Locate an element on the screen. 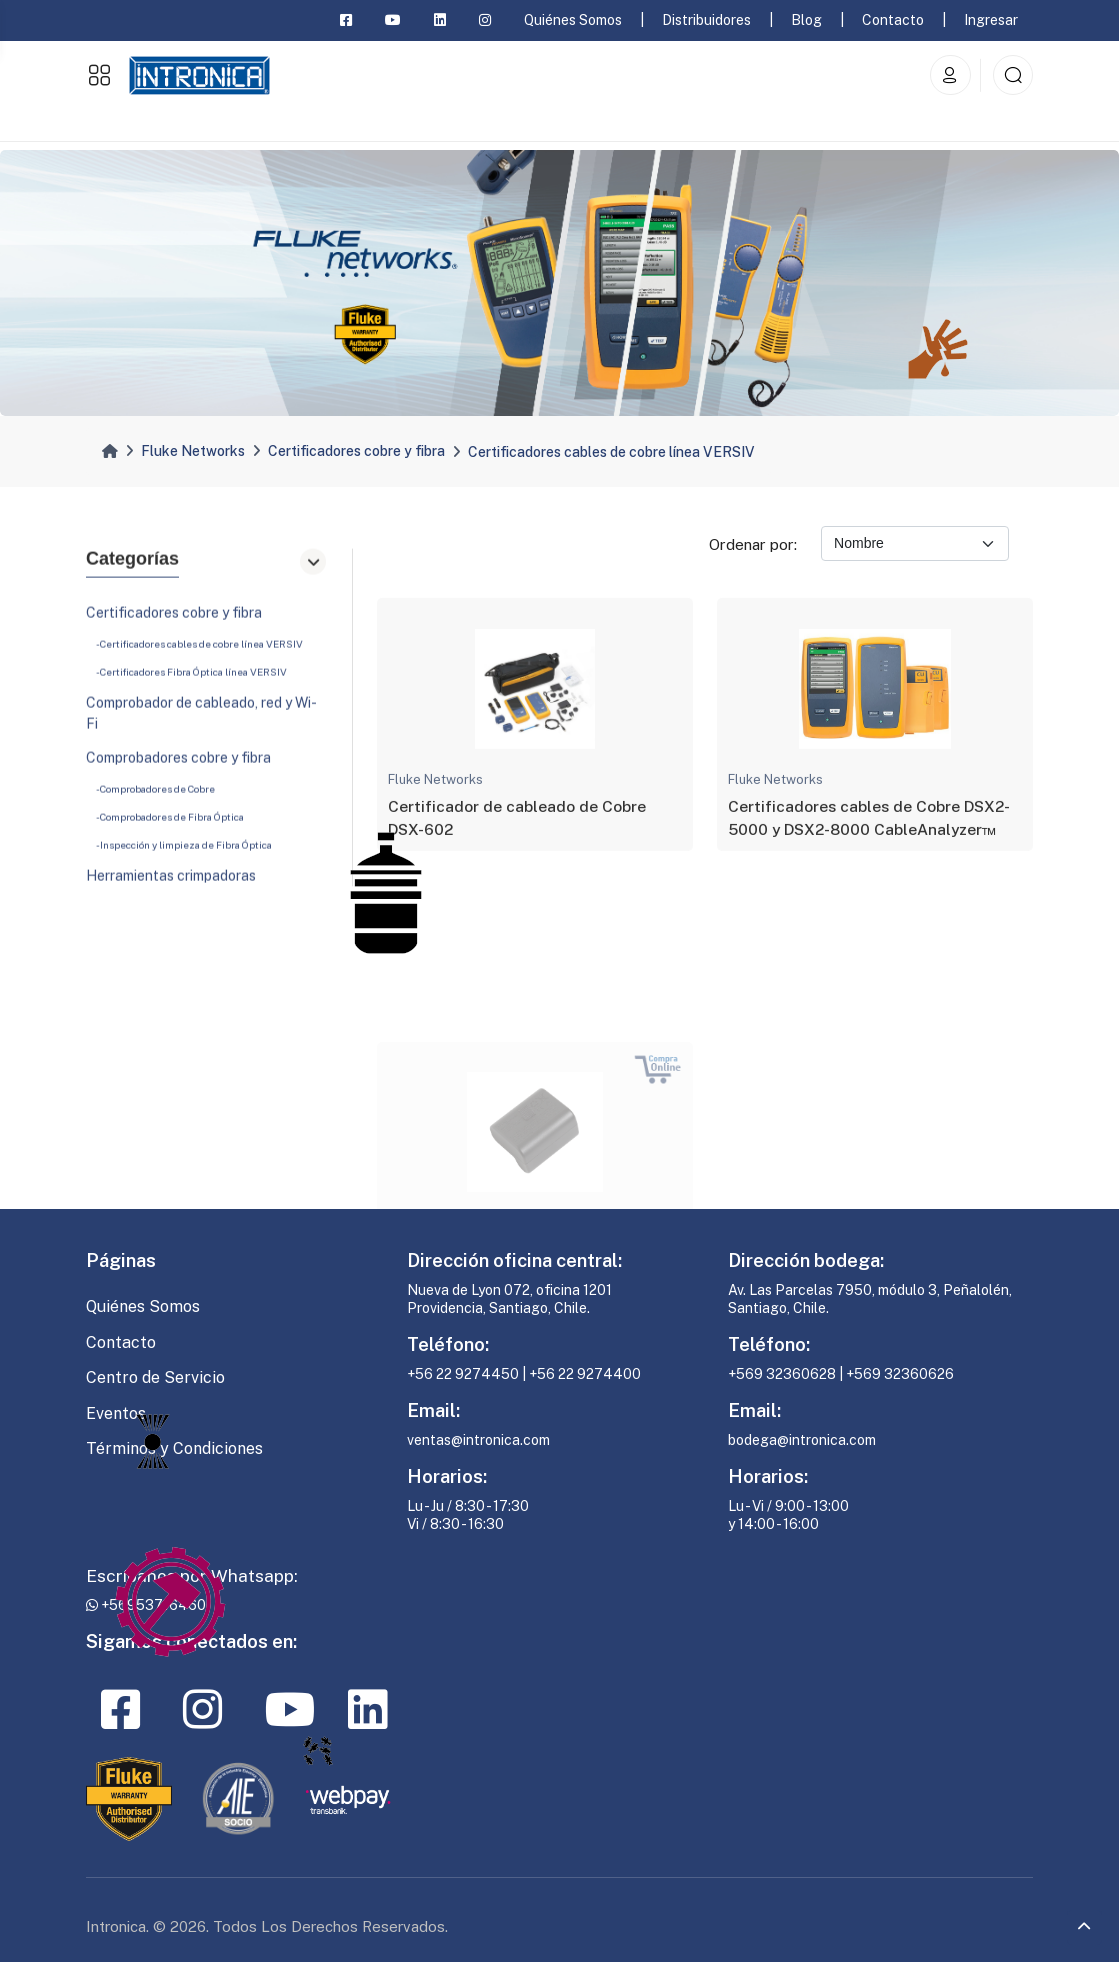  access crafting or workshop settings is located at coordinates (170, 1601).